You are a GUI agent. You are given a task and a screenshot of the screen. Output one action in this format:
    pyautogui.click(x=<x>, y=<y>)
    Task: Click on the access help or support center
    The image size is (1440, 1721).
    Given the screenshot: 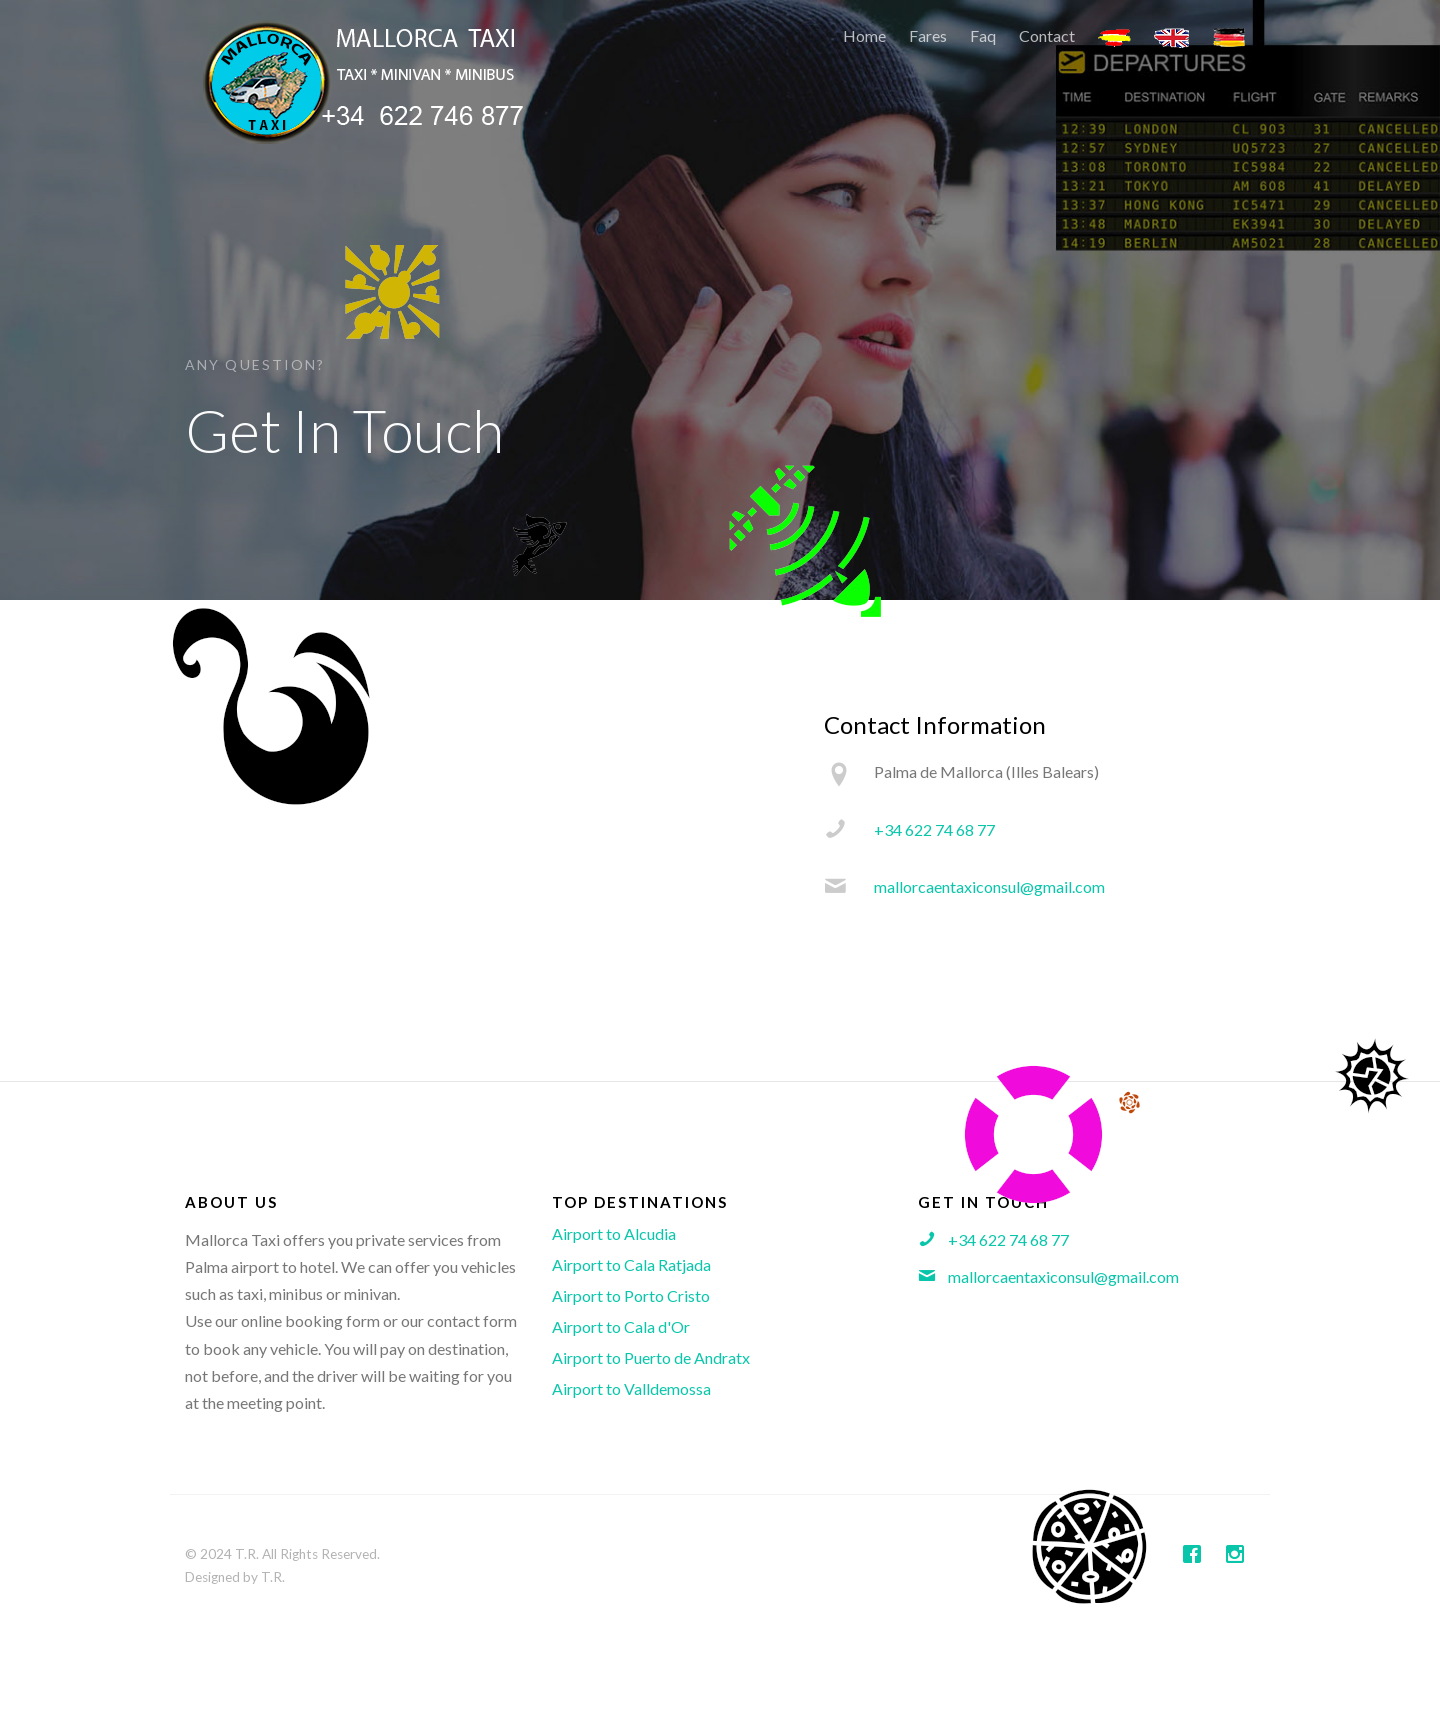 What is the action you would take?
    pyautogui.click(x=1033, y=1134)
    